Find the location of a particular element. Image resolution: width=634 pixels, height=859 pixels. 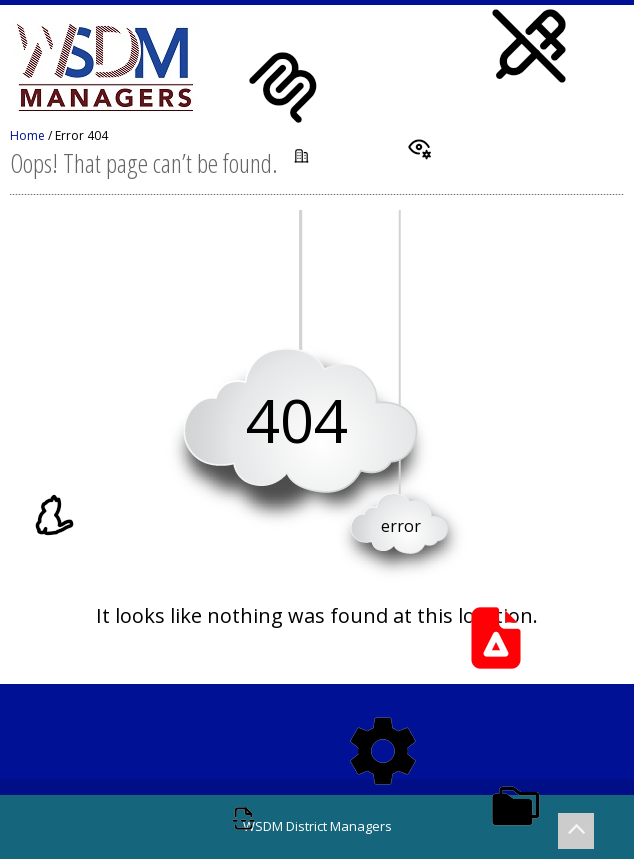

link to yarn package manager is located at coordinates (54, 515).